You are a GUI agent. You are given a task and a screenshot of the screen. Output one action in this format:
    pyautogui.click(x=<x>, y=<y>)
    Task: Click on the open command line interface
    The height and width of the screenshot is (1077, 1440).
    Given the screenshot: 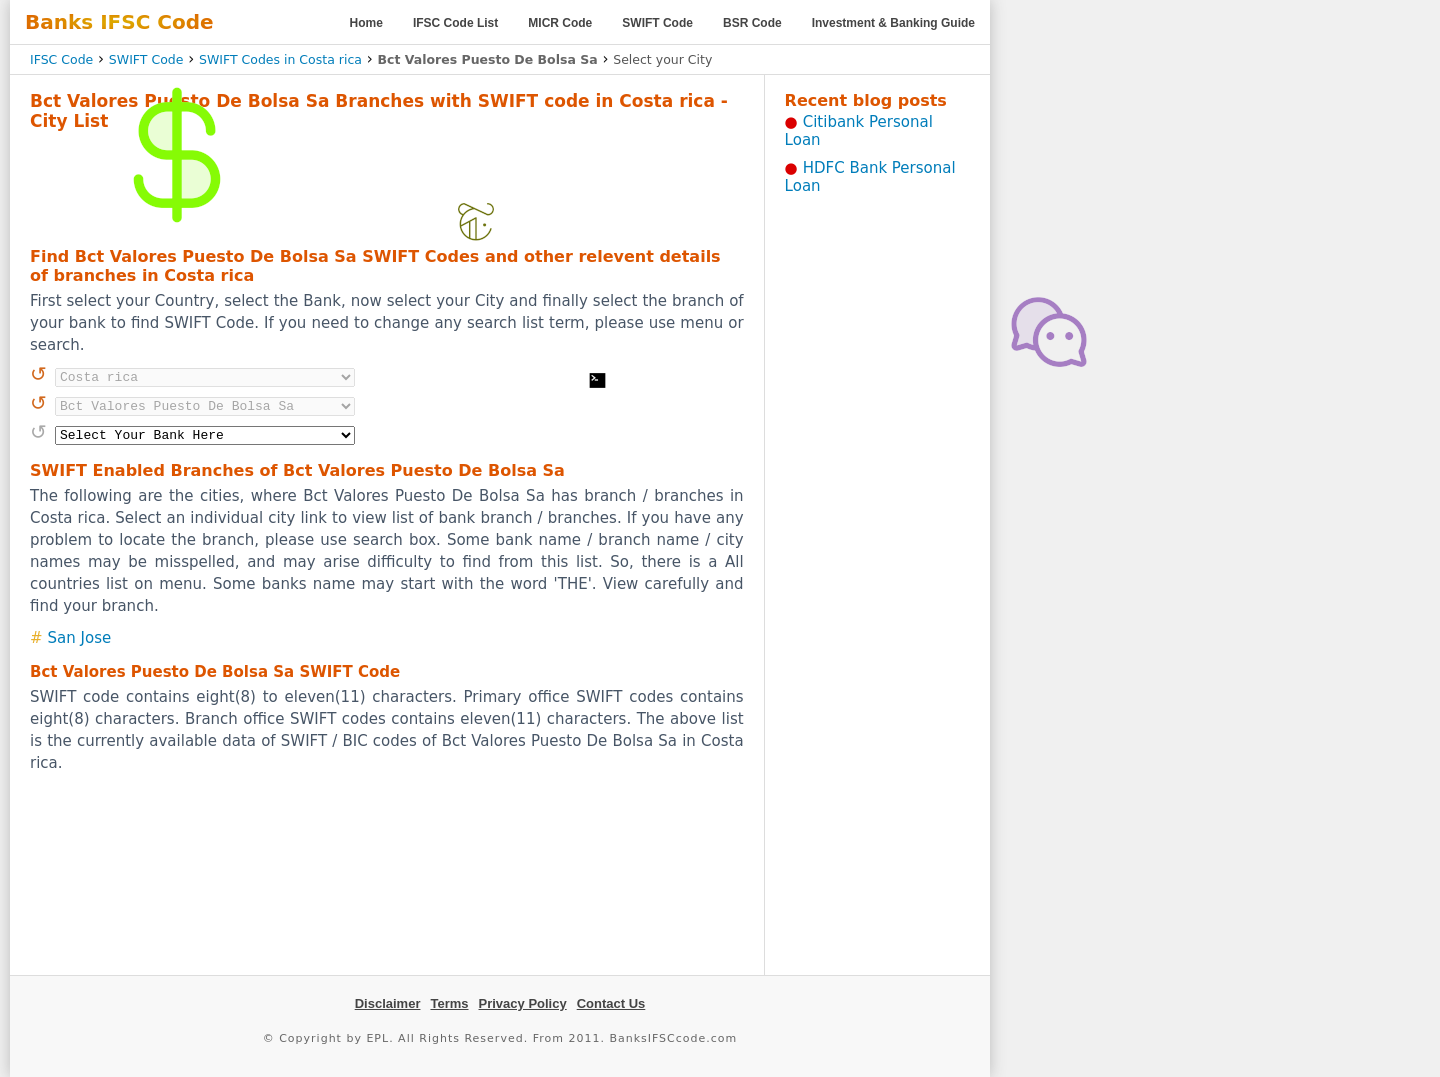 What is the action you would take?
    pyautogui.click(x=597, y=380)
    